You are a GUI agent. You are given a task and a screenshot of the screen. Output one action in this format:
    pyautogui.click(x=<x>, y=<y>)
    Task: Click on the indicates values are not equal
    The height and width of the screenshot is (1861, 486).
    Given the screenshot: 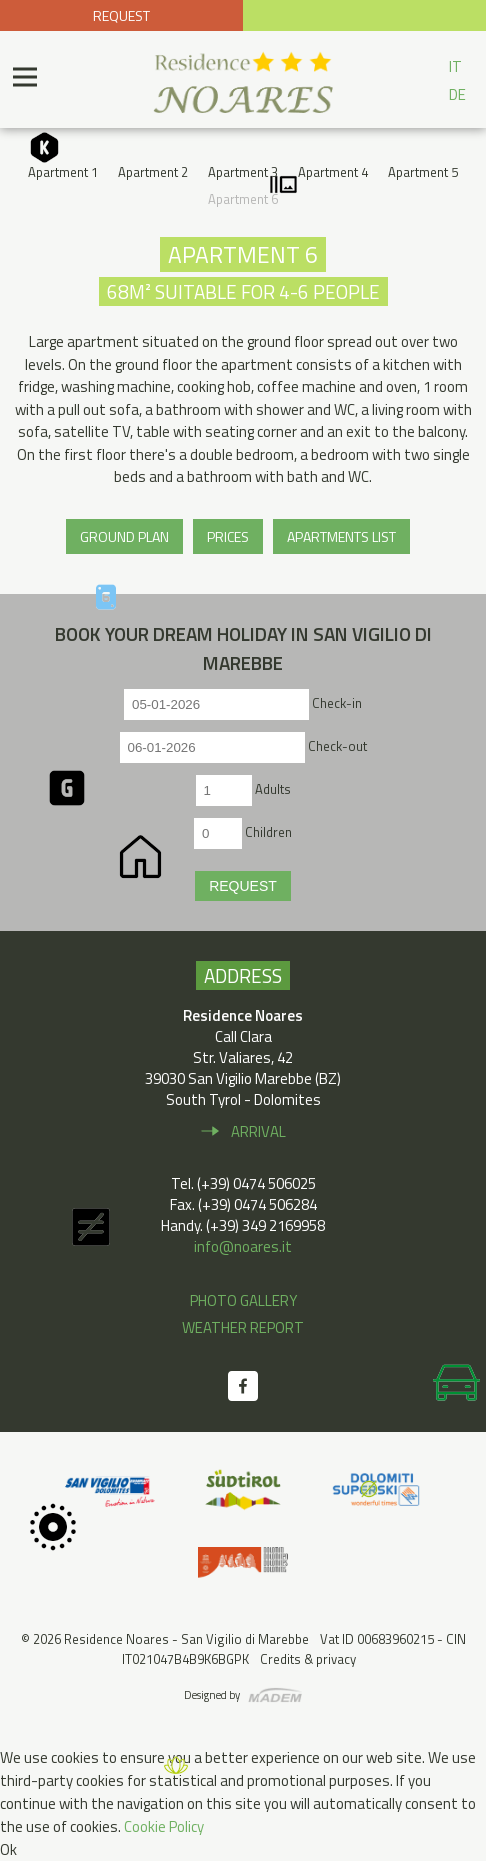 What is the action you would take?
    pyautogui.click(x=91, y=1227)
    